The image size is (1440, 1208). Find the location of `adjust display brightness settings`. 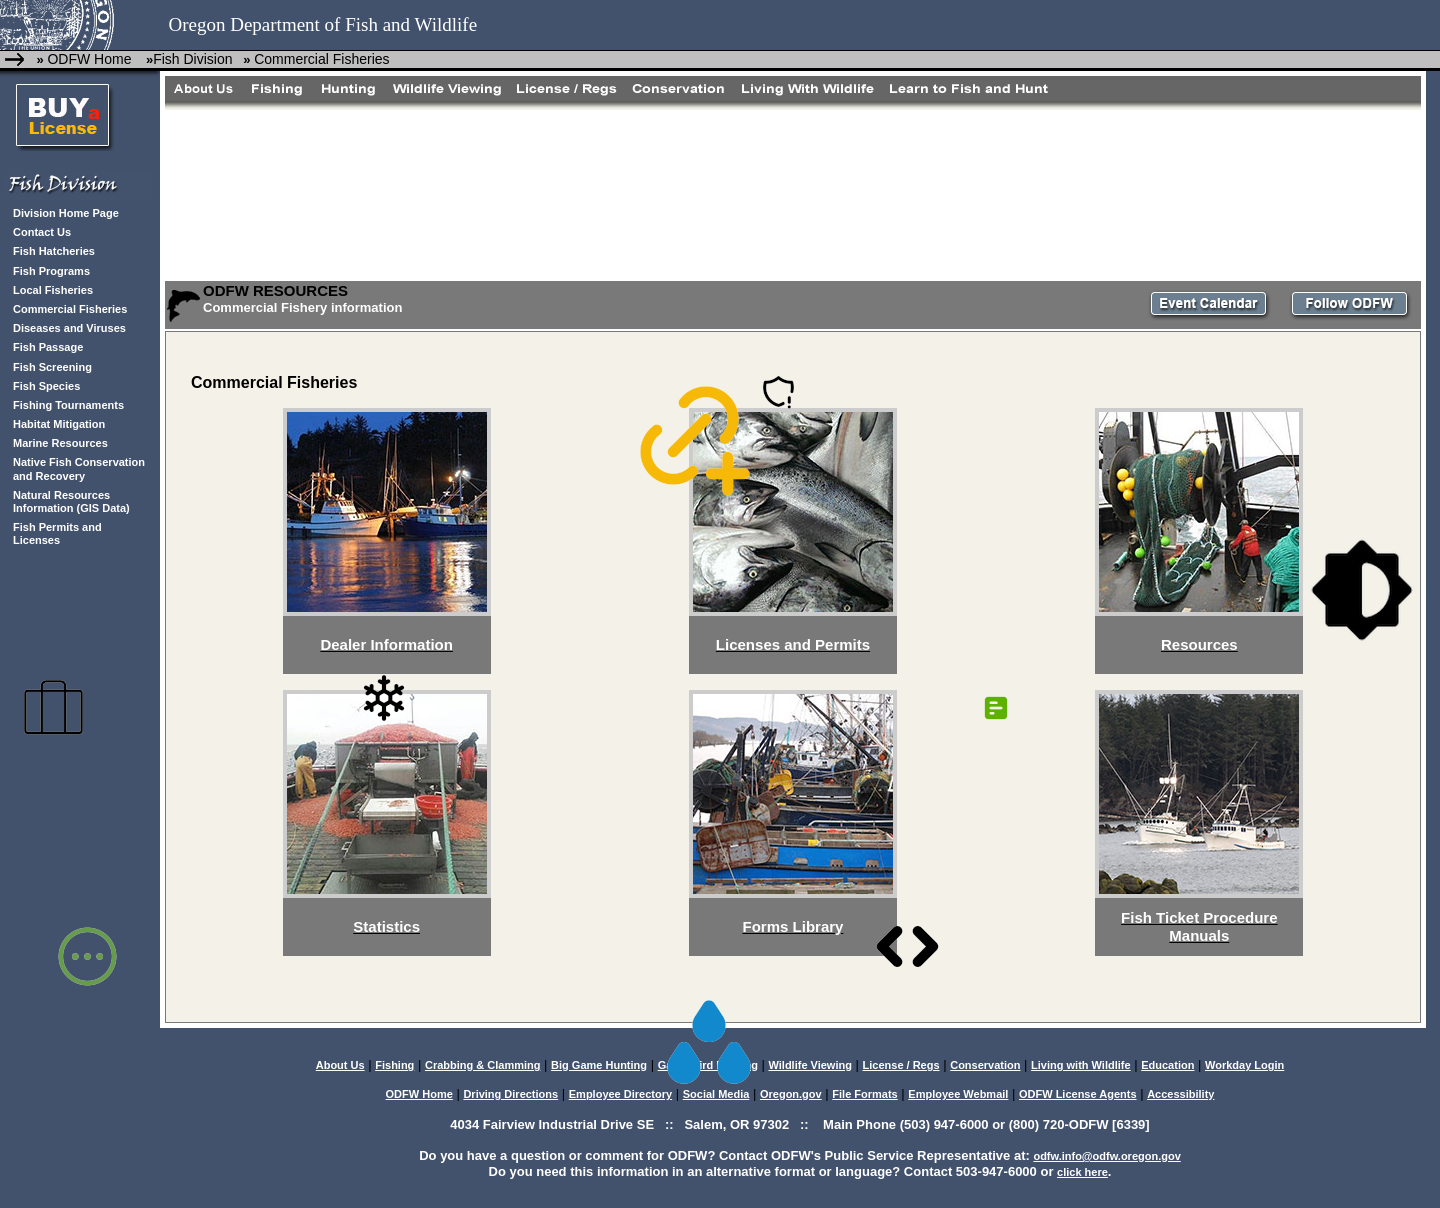

adjust display brightness settings is located at coordinates (1362, 590).